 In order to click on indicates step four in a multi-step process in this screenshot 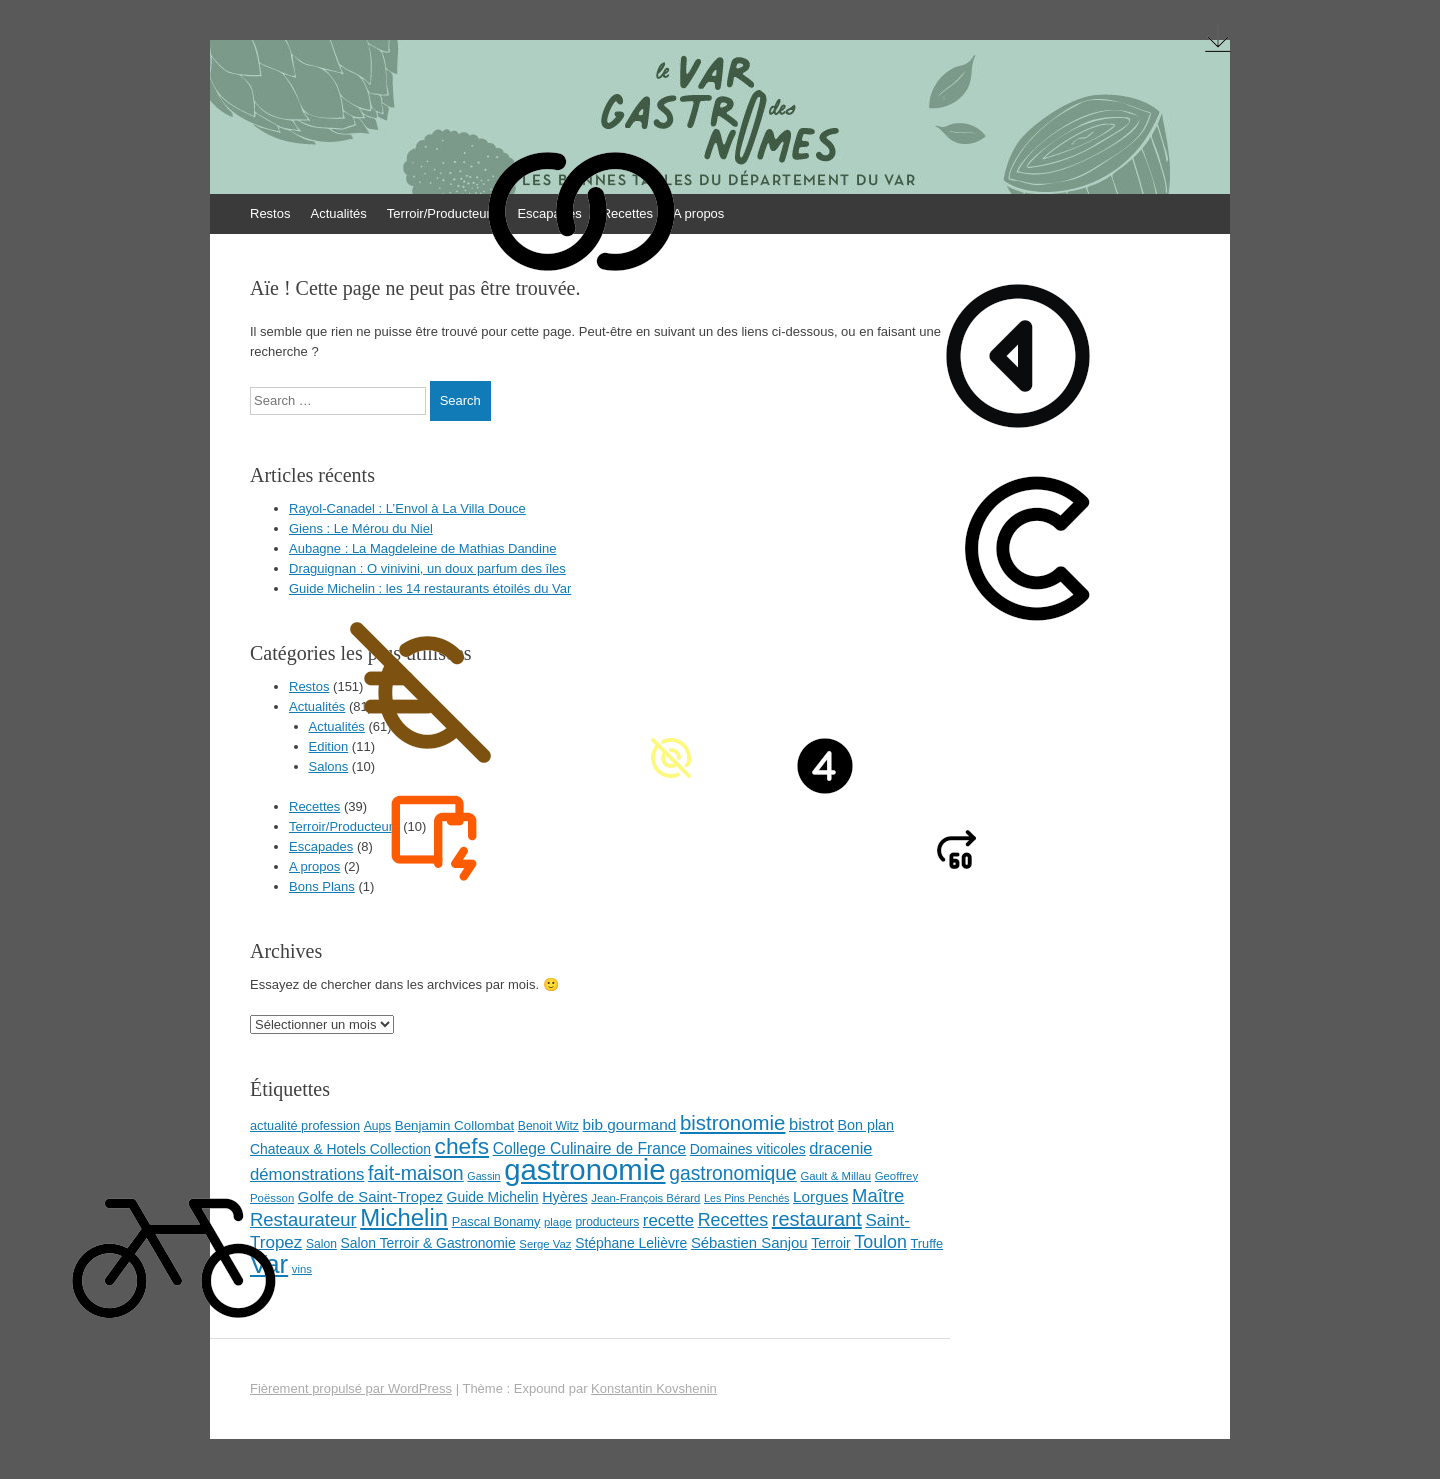, I will do `click(825, 766)`.